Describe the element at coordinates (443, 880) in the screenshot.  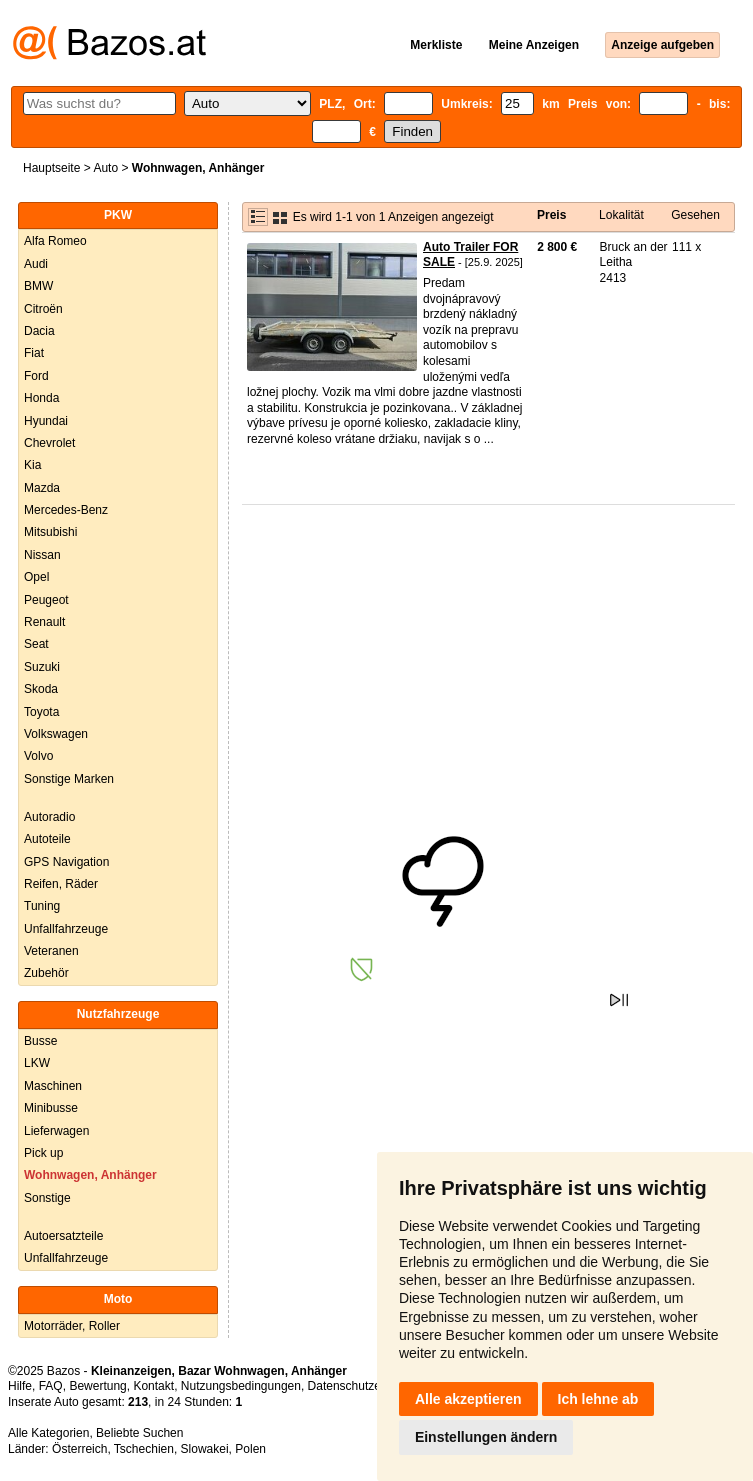
I see `indicates thunderstorm or severe weather conditions` at that location.